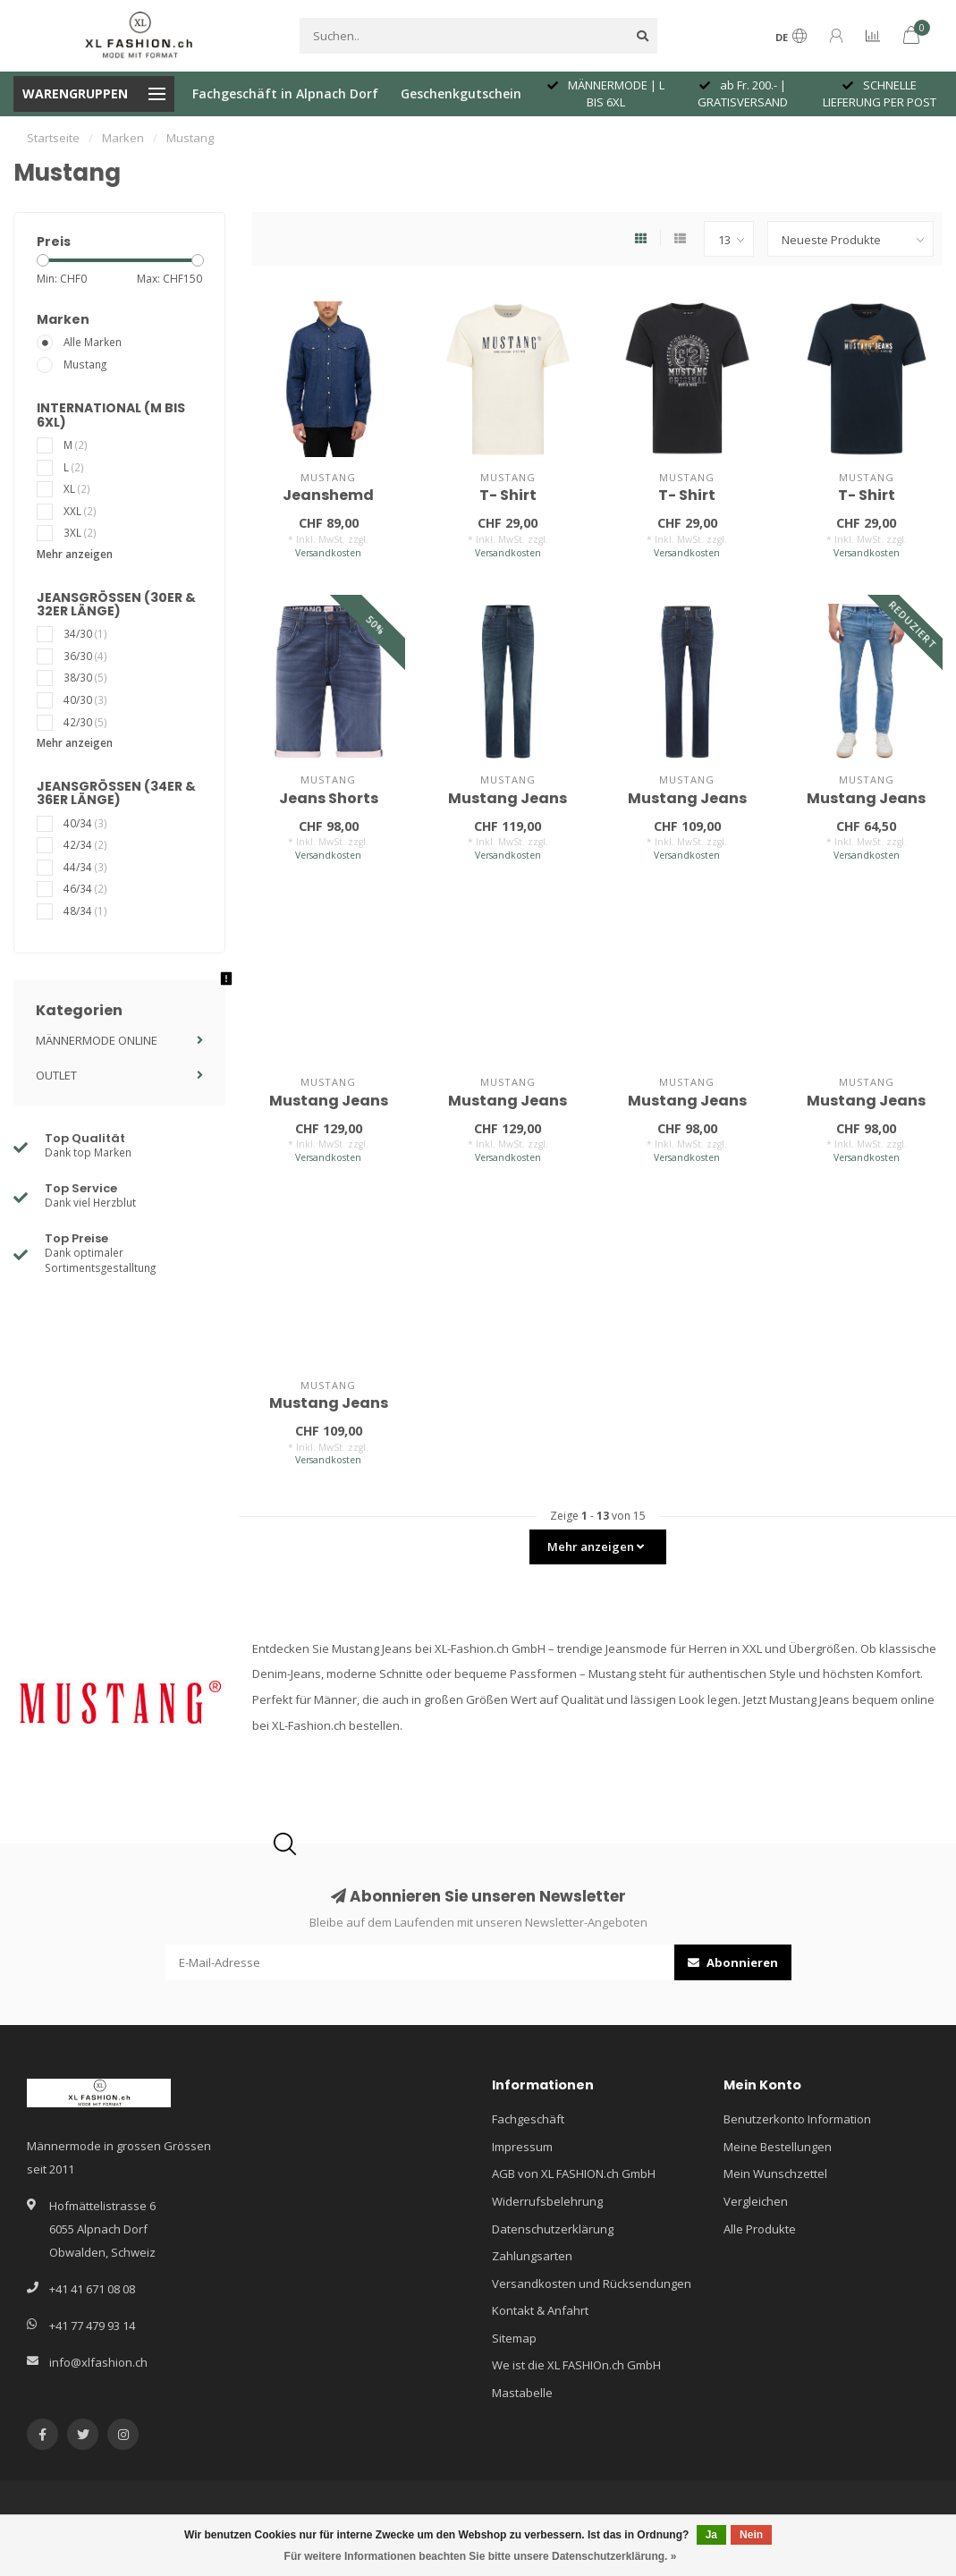  I want to click on search for content, so click(284, 1843).